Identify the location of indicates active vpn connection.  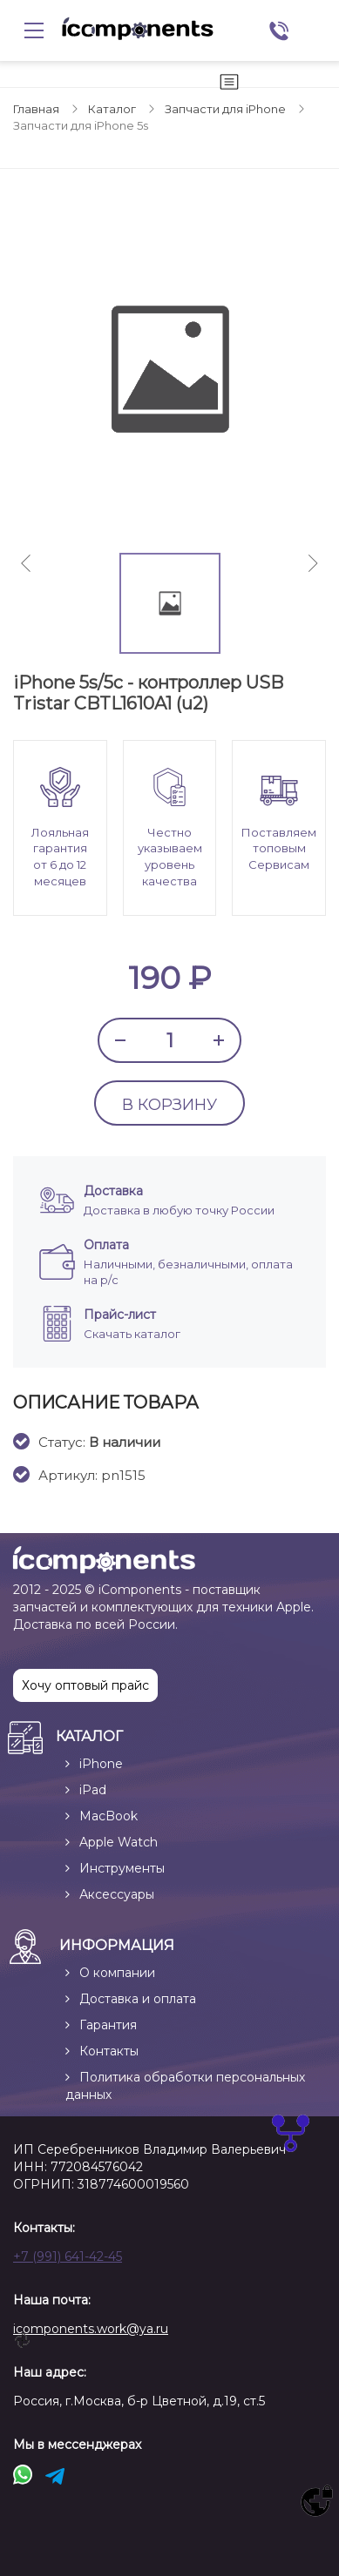
(316, 2500).